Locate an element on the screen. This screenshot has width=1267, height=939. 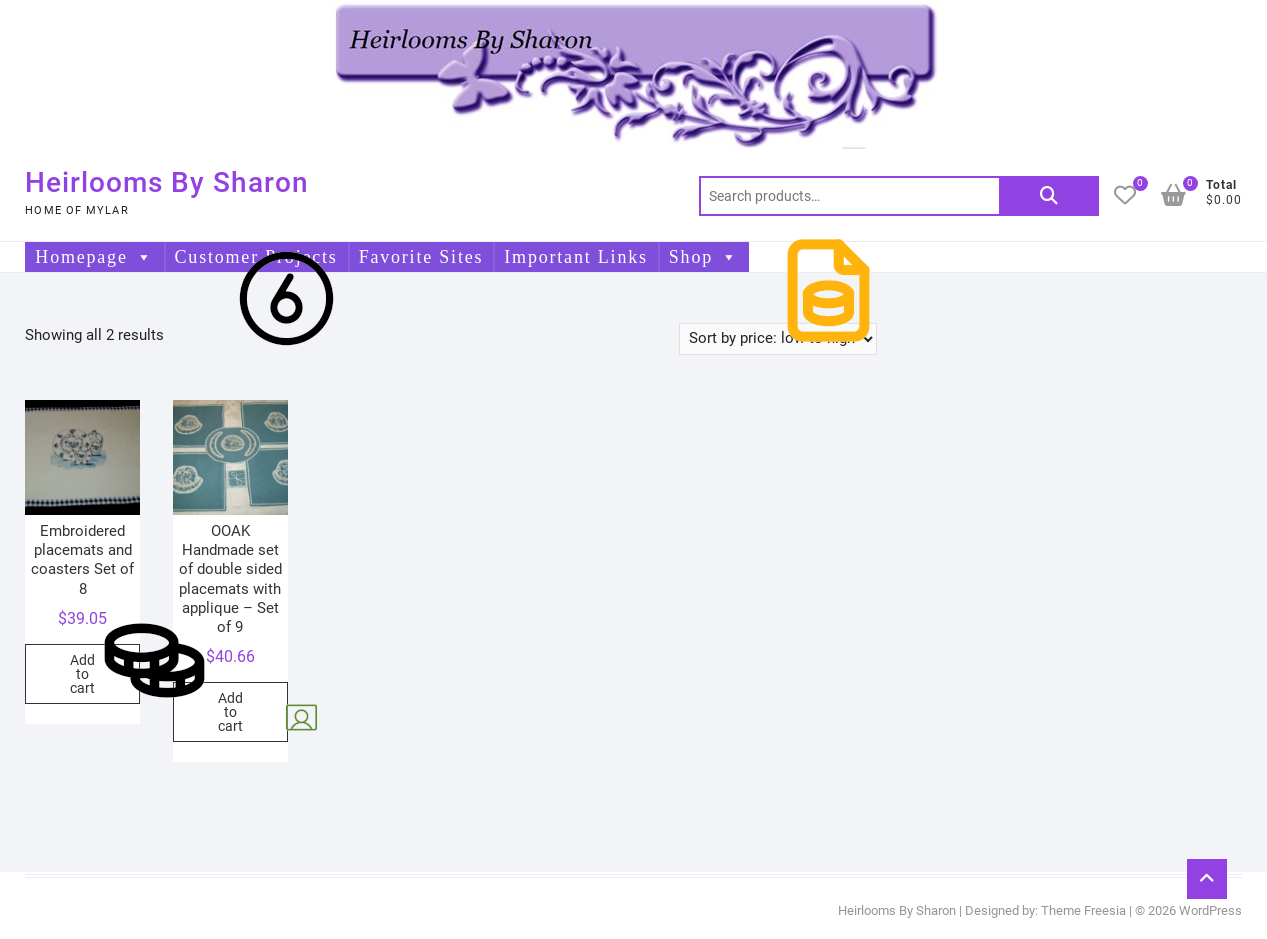
view your coin balance or currency is located at coordinates (154, 660).